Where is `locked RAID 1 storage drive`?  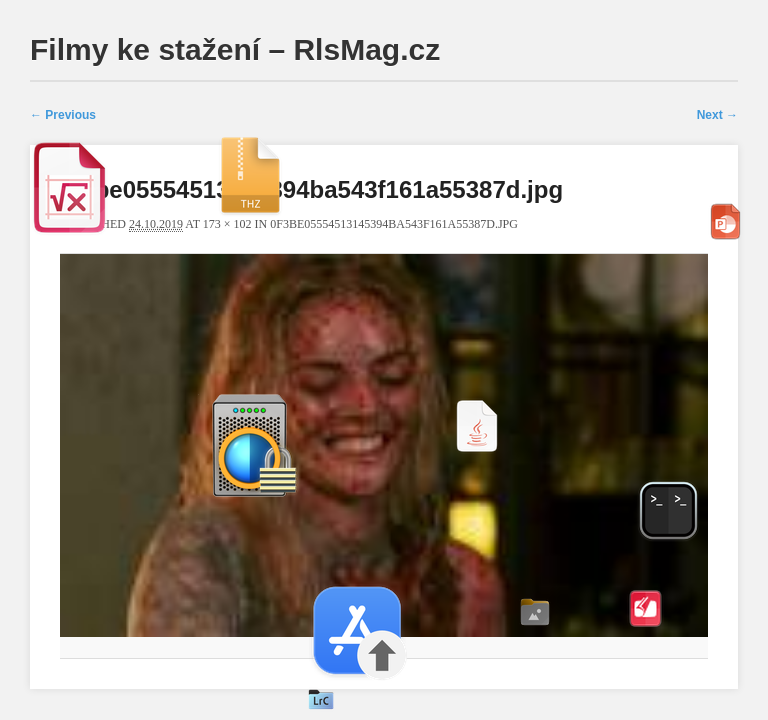
locked RAID 1 storage drive is located at coordinates (249, 445).